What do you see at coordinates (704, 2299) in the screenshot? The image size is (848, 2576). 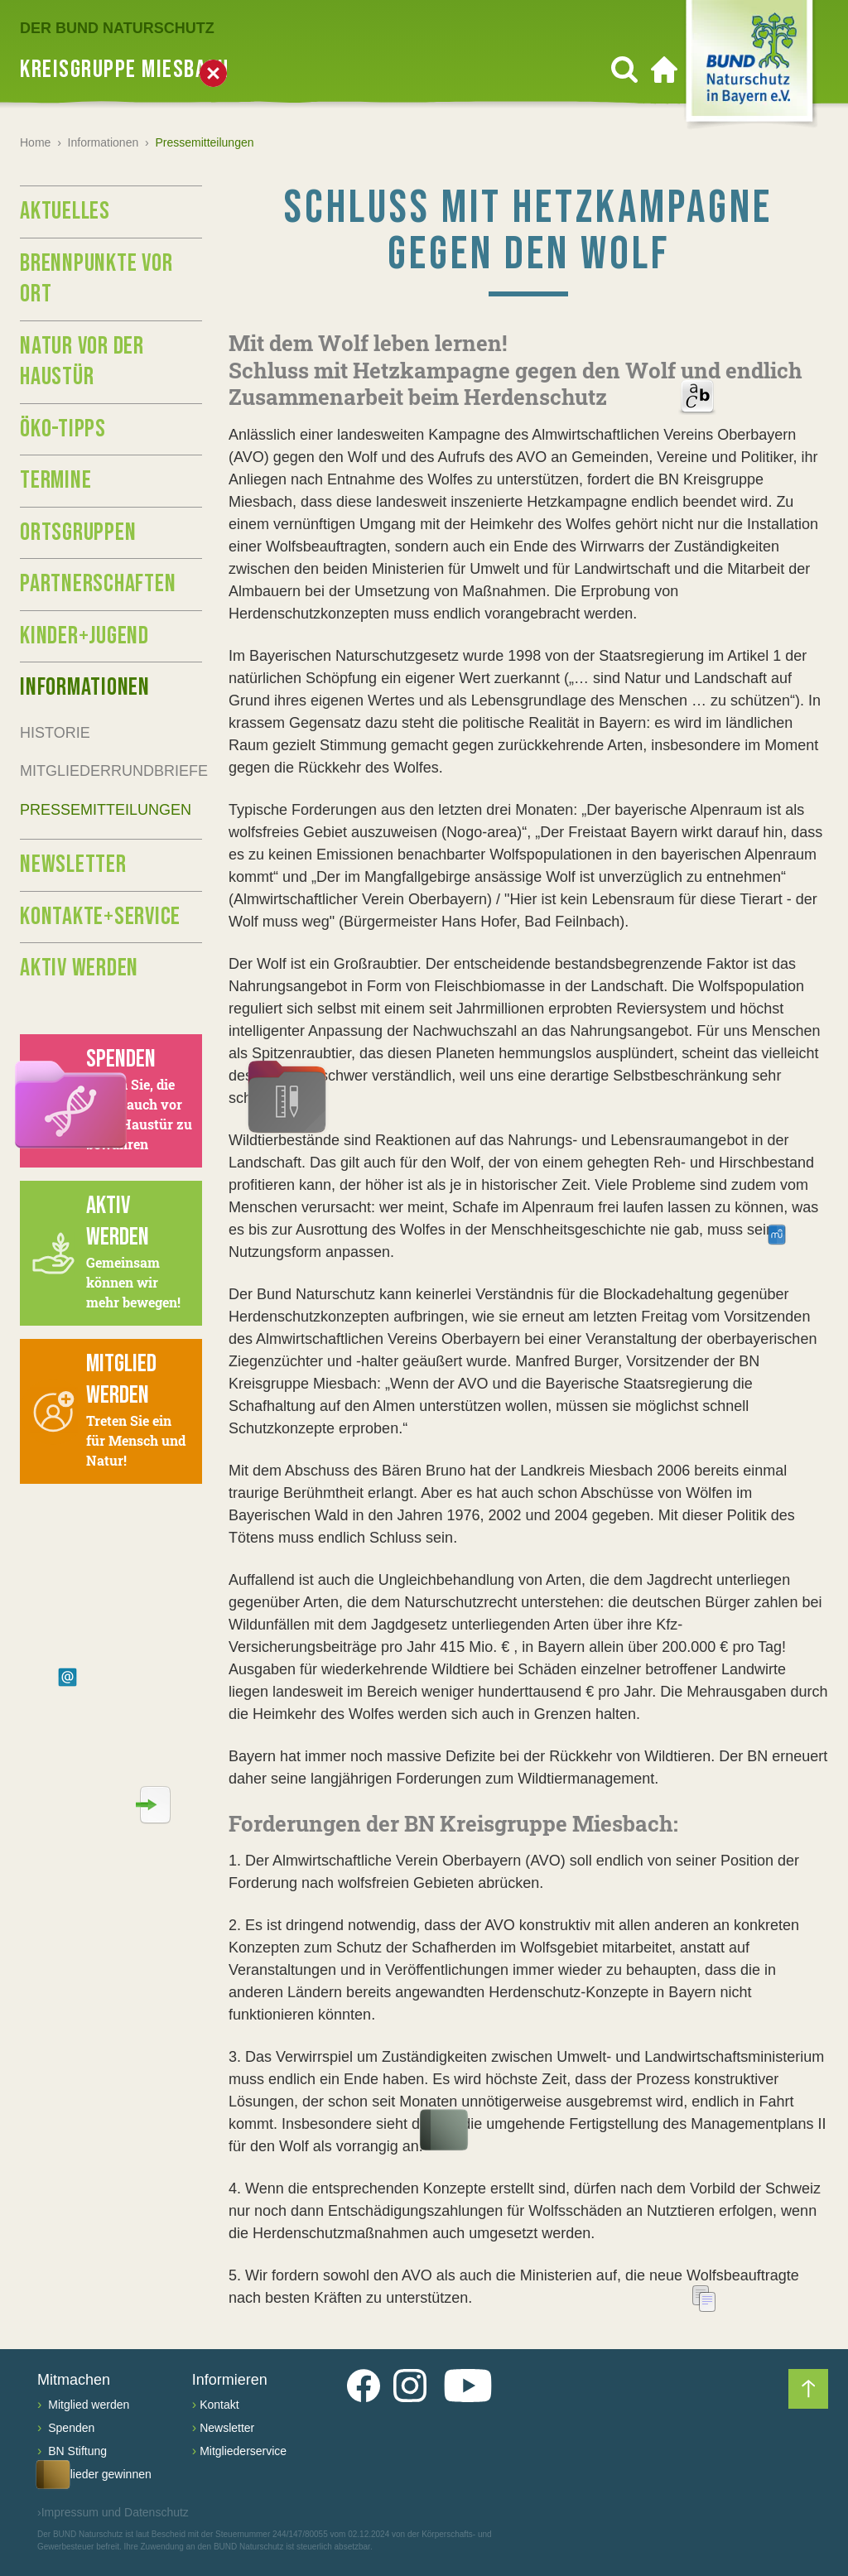 I see `copy selected content to clipboard` at bounding box center [704, 2299].